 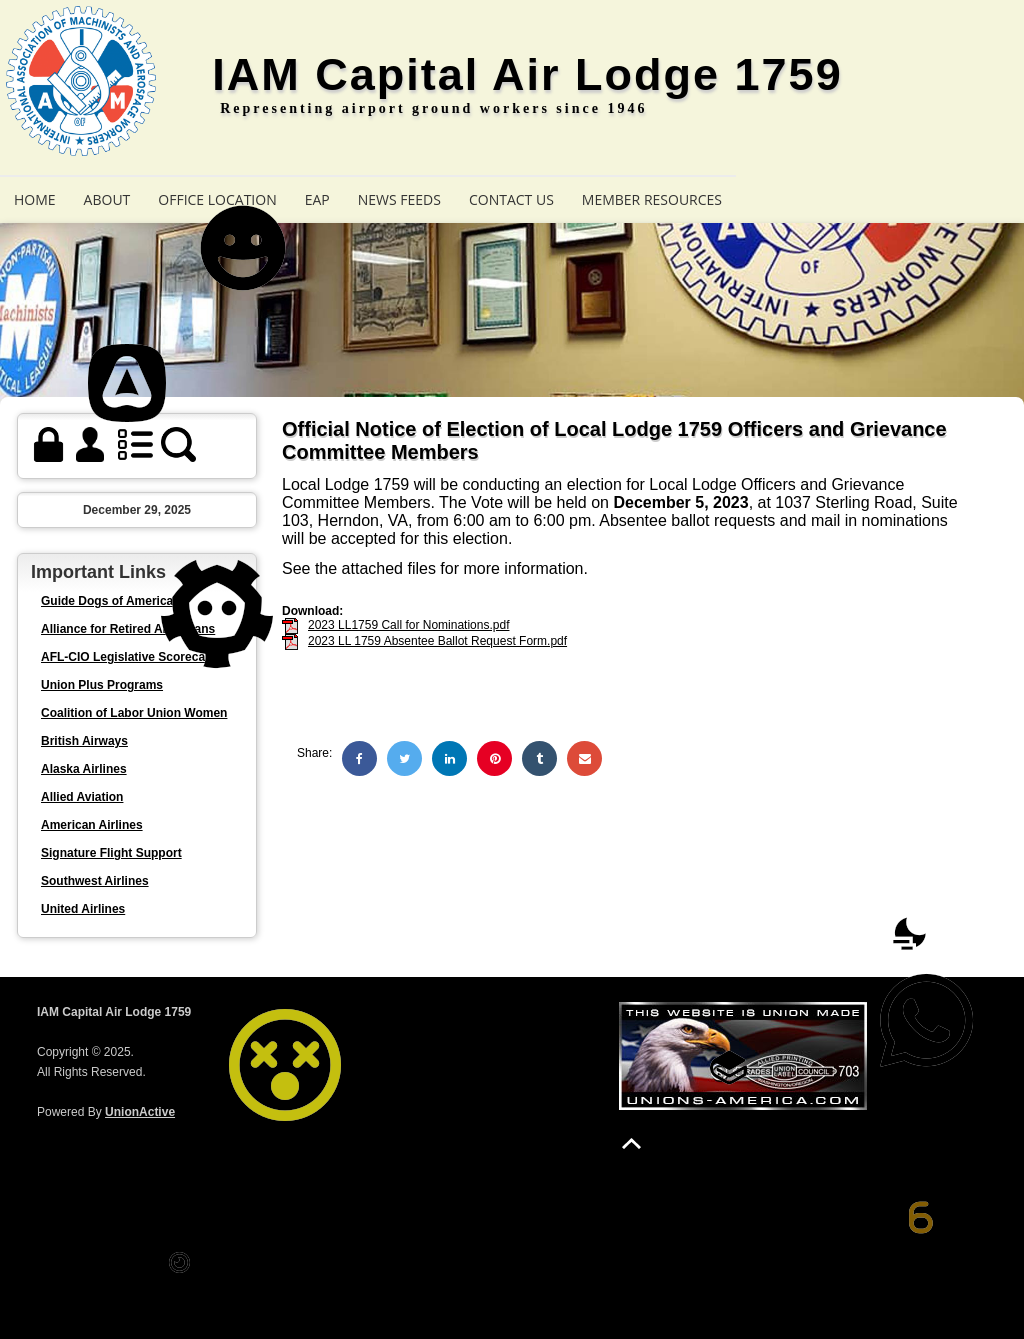 I want to click on indicates the number six in a list or count, so click(x=921, y=1217).